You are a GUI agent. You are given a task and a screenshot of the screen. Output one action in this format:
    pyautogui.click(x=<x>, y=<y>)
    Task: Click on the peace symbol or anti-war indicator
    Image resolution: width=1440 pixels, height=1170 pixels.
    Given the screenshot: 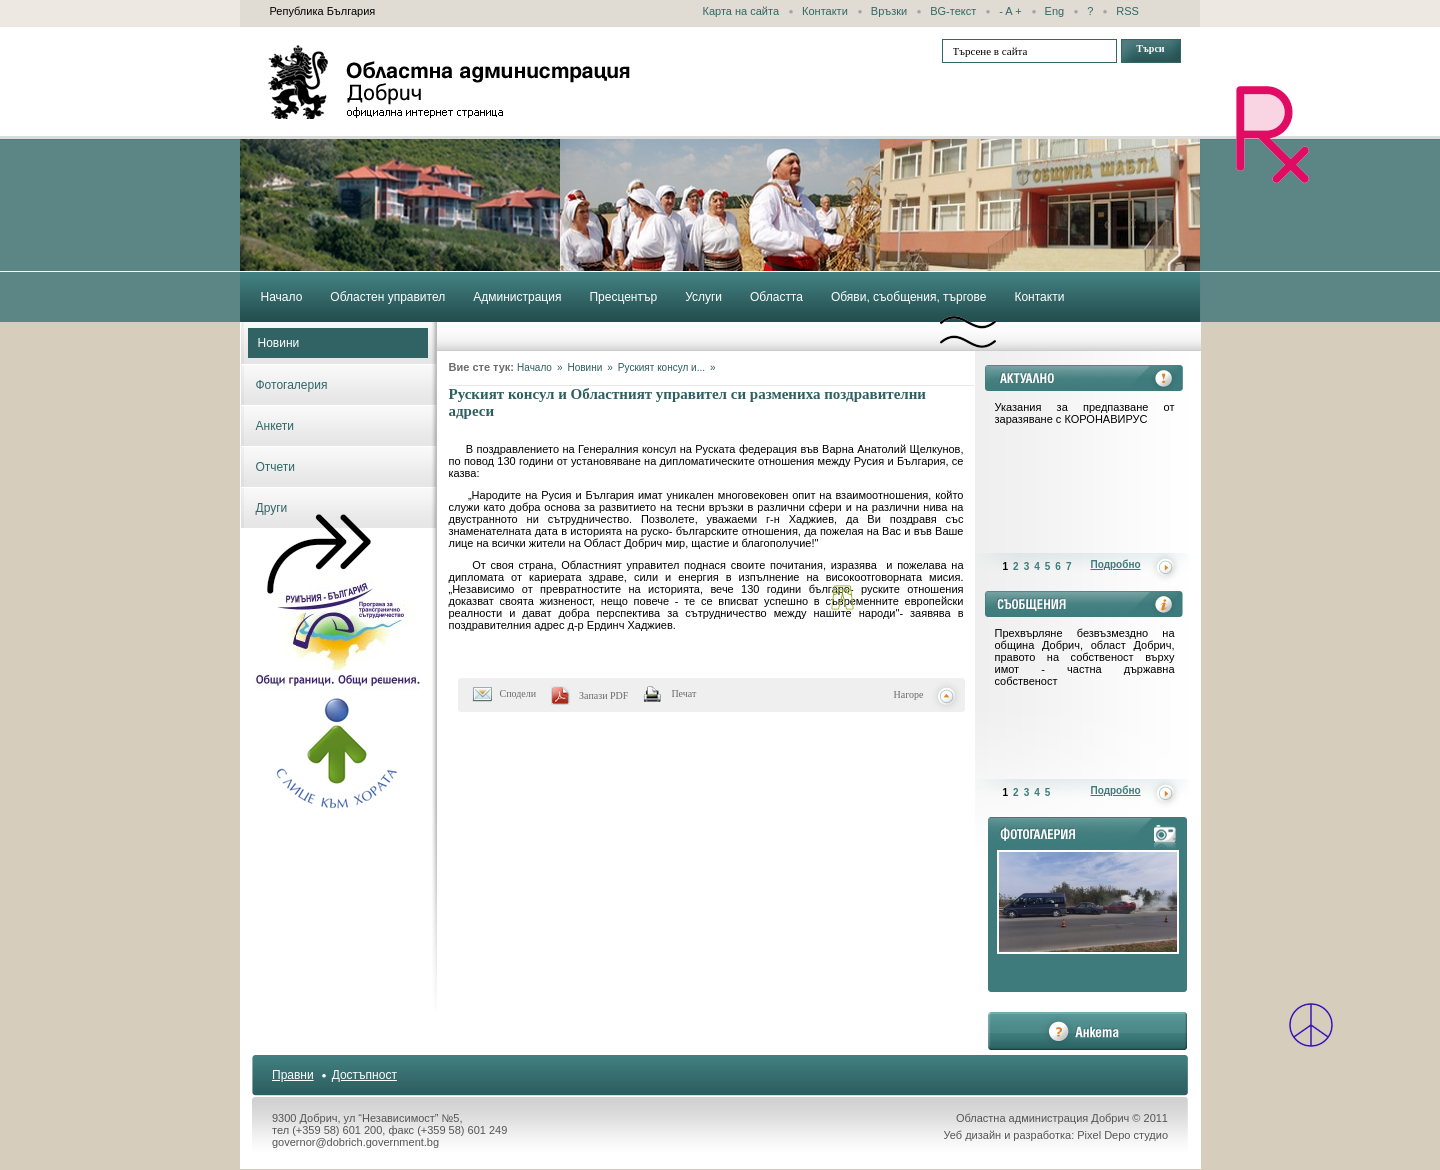 What is the action you would take?
    pyautogui.click(x=1311, y=1025)
    